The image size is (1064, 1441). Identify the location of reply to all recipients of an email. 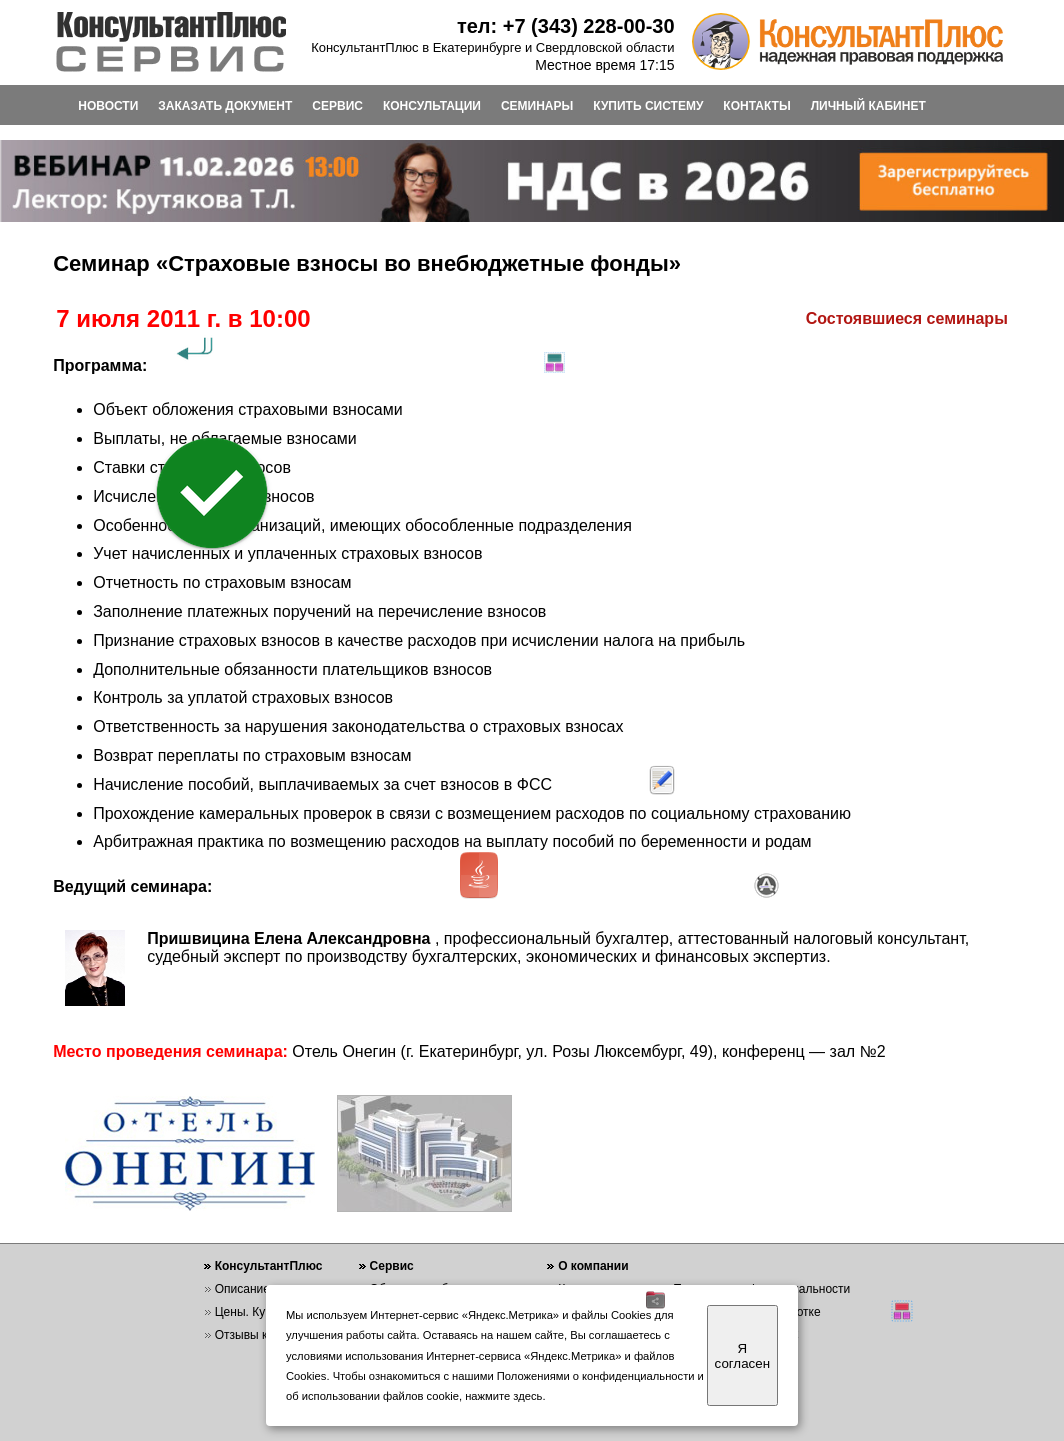
(194, 346).